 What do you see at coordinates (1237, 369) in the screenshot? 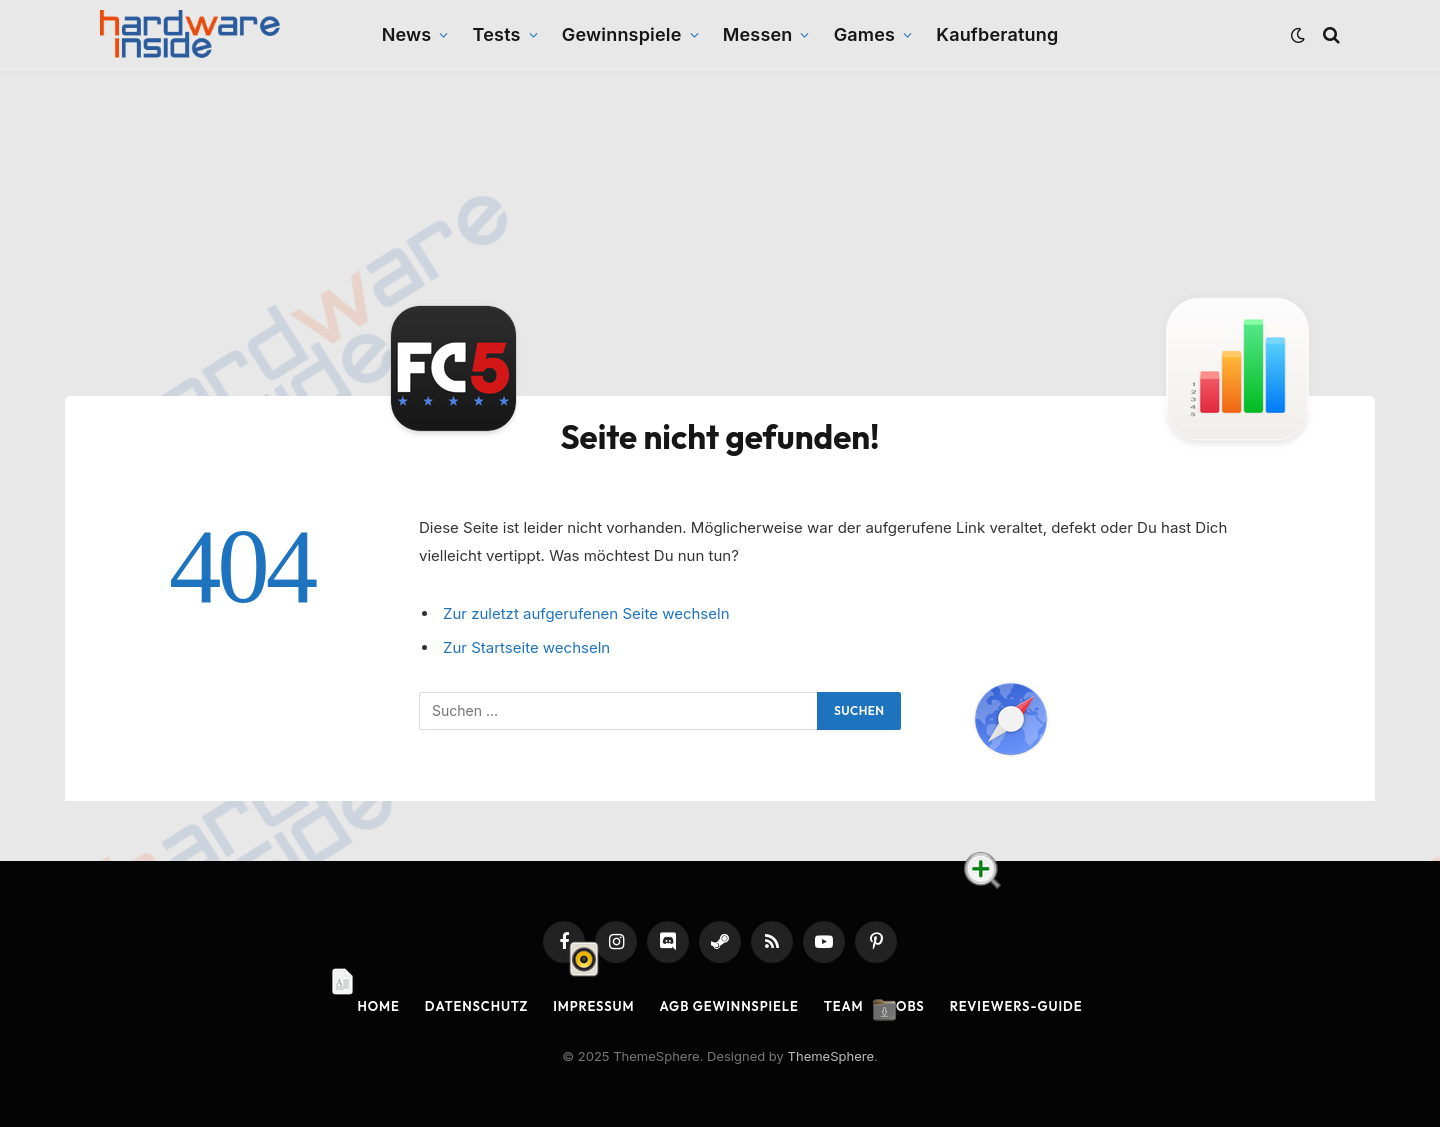
I see `open calligra sheets spreadsheet application` at bounding box center [1237, 369].